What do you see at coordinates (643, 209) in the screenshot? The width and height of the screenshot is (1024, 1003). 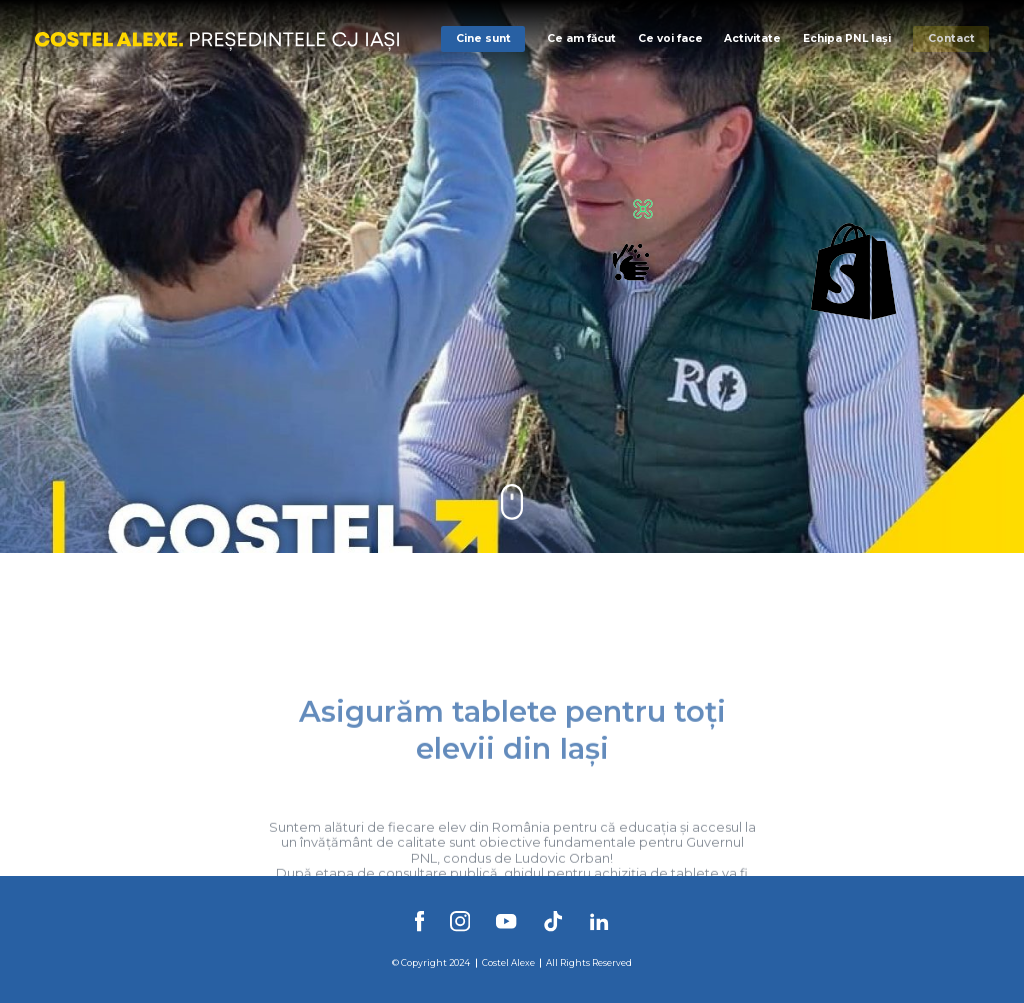 I see `access drone controls` at bounding box center [643, 209].